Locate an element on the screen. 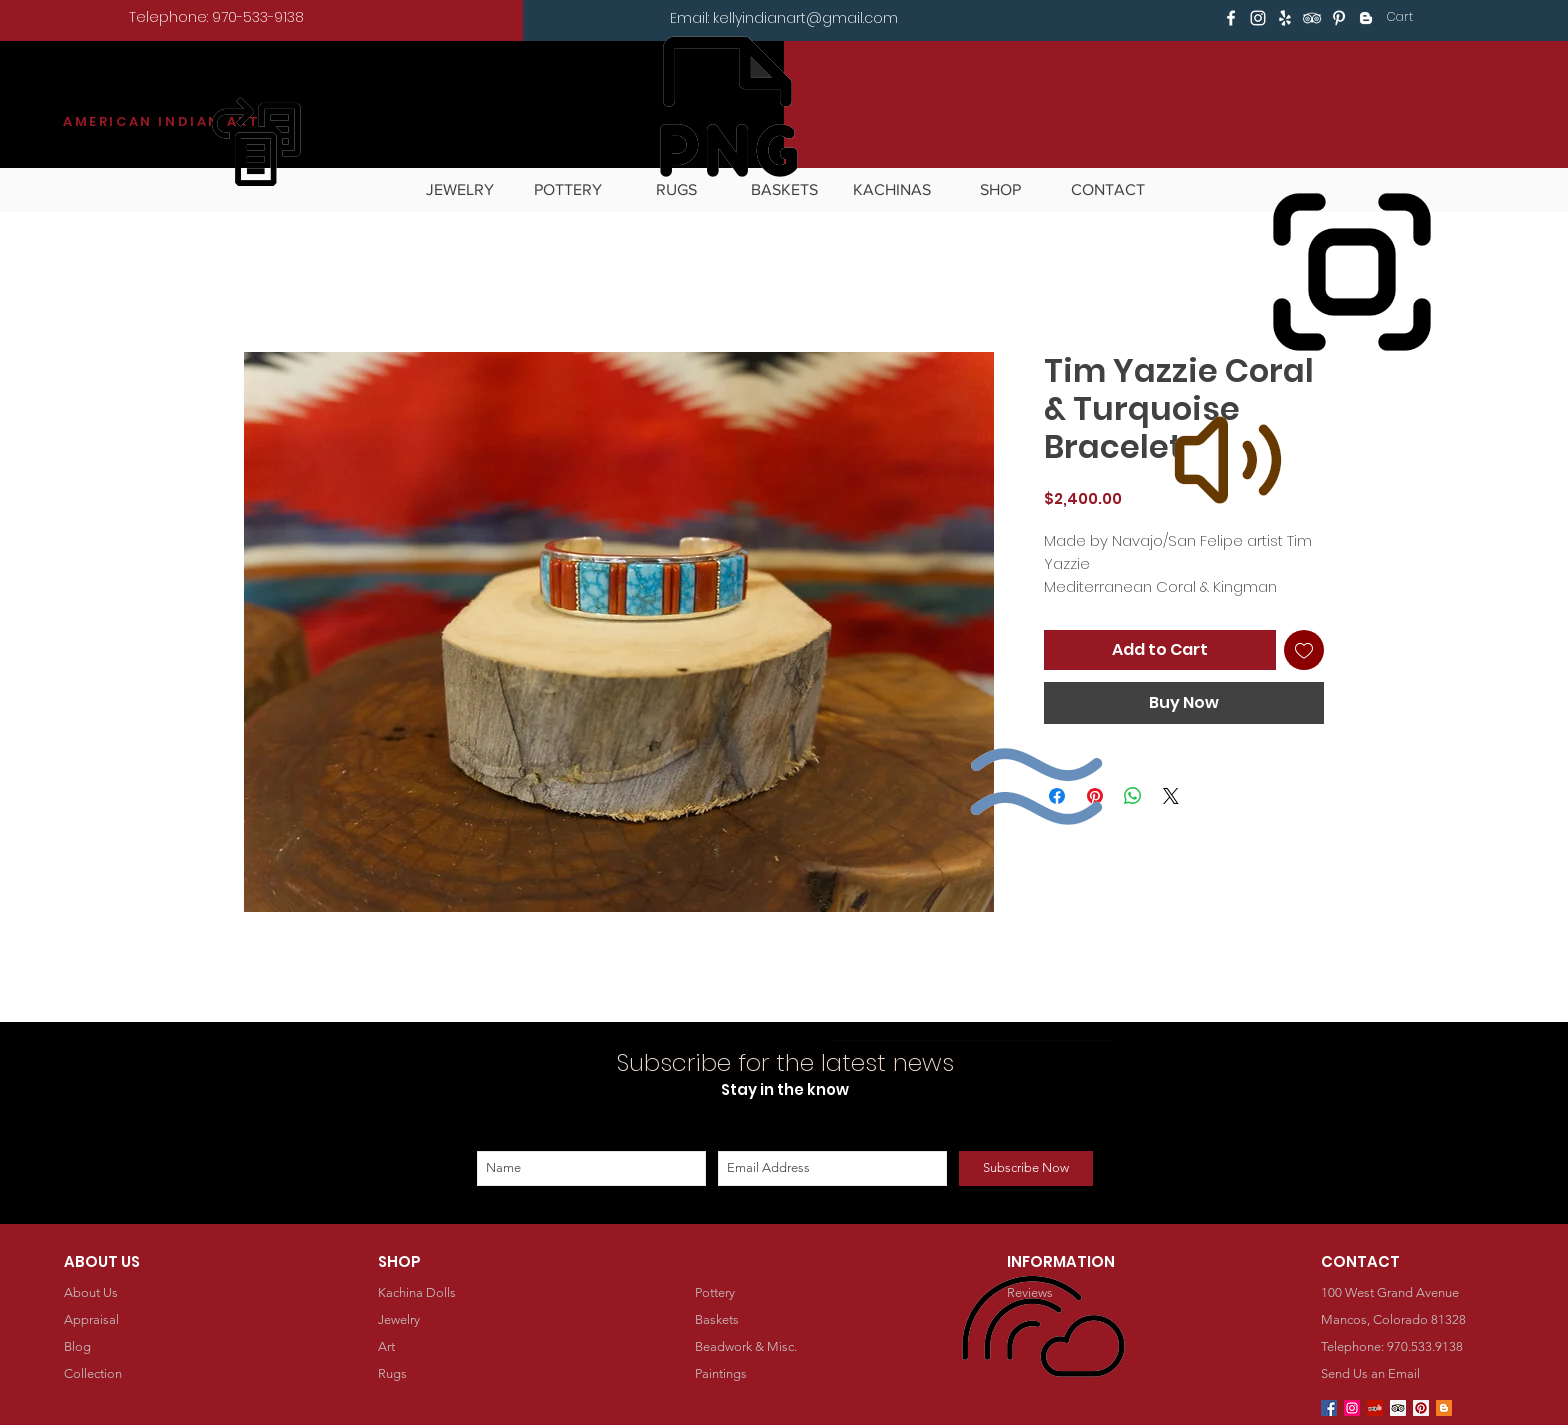 Image resolution: width=1568 pixels, height=1425 pixels. indicates approximate or estimated value is located at coordinates (1036, 786).